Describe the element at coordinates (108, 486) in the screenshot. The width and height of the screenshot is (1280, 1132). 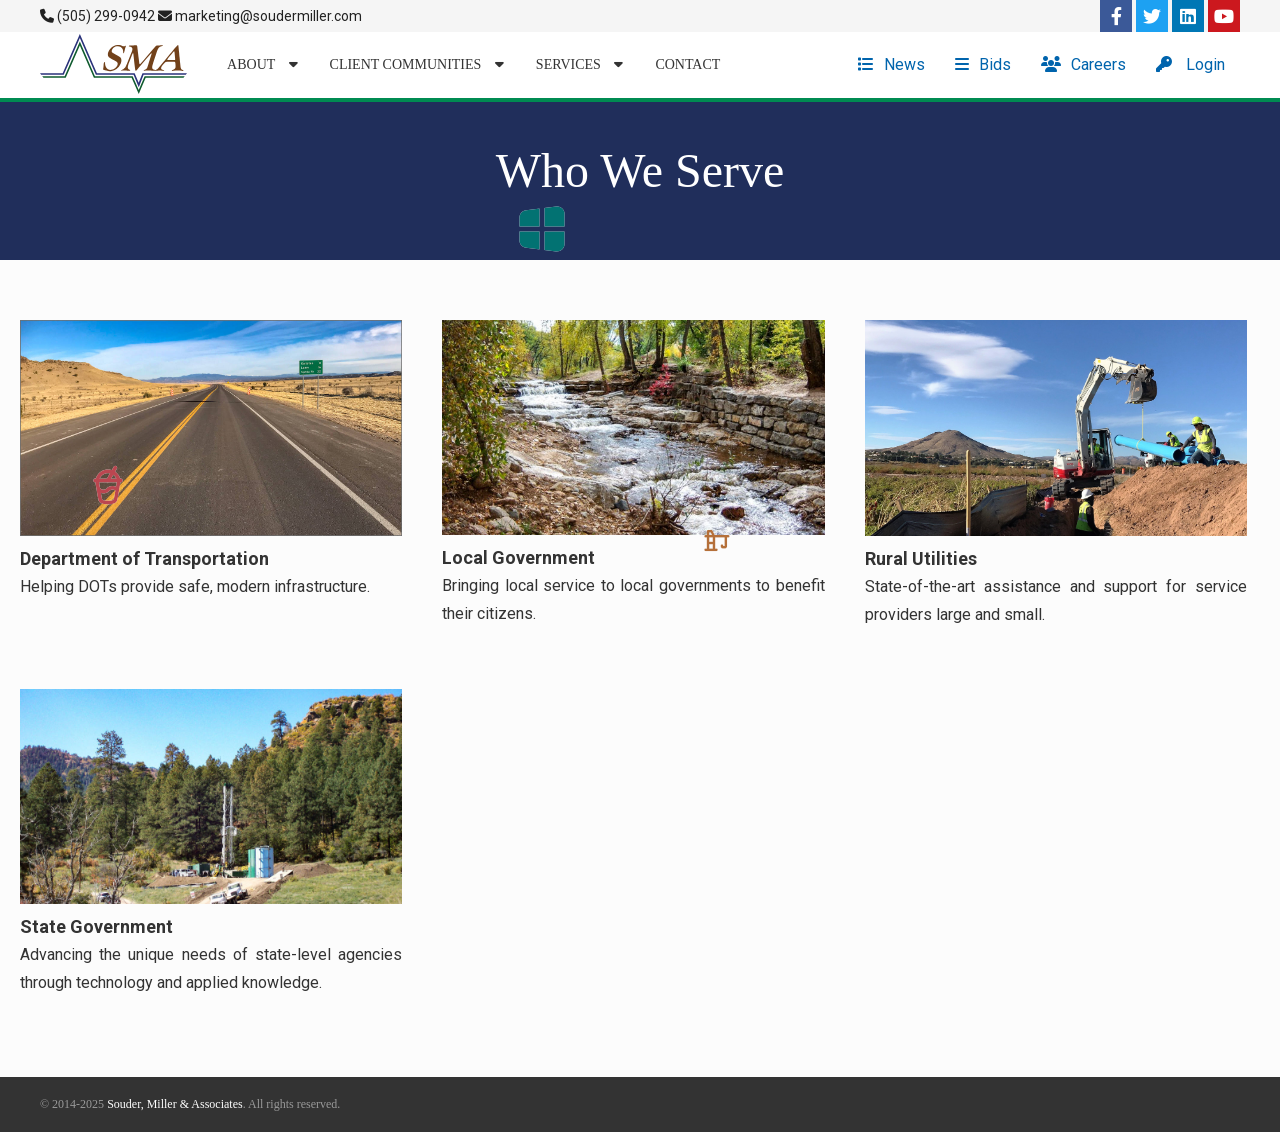
I see `order bubble tea or drinks` at that location.